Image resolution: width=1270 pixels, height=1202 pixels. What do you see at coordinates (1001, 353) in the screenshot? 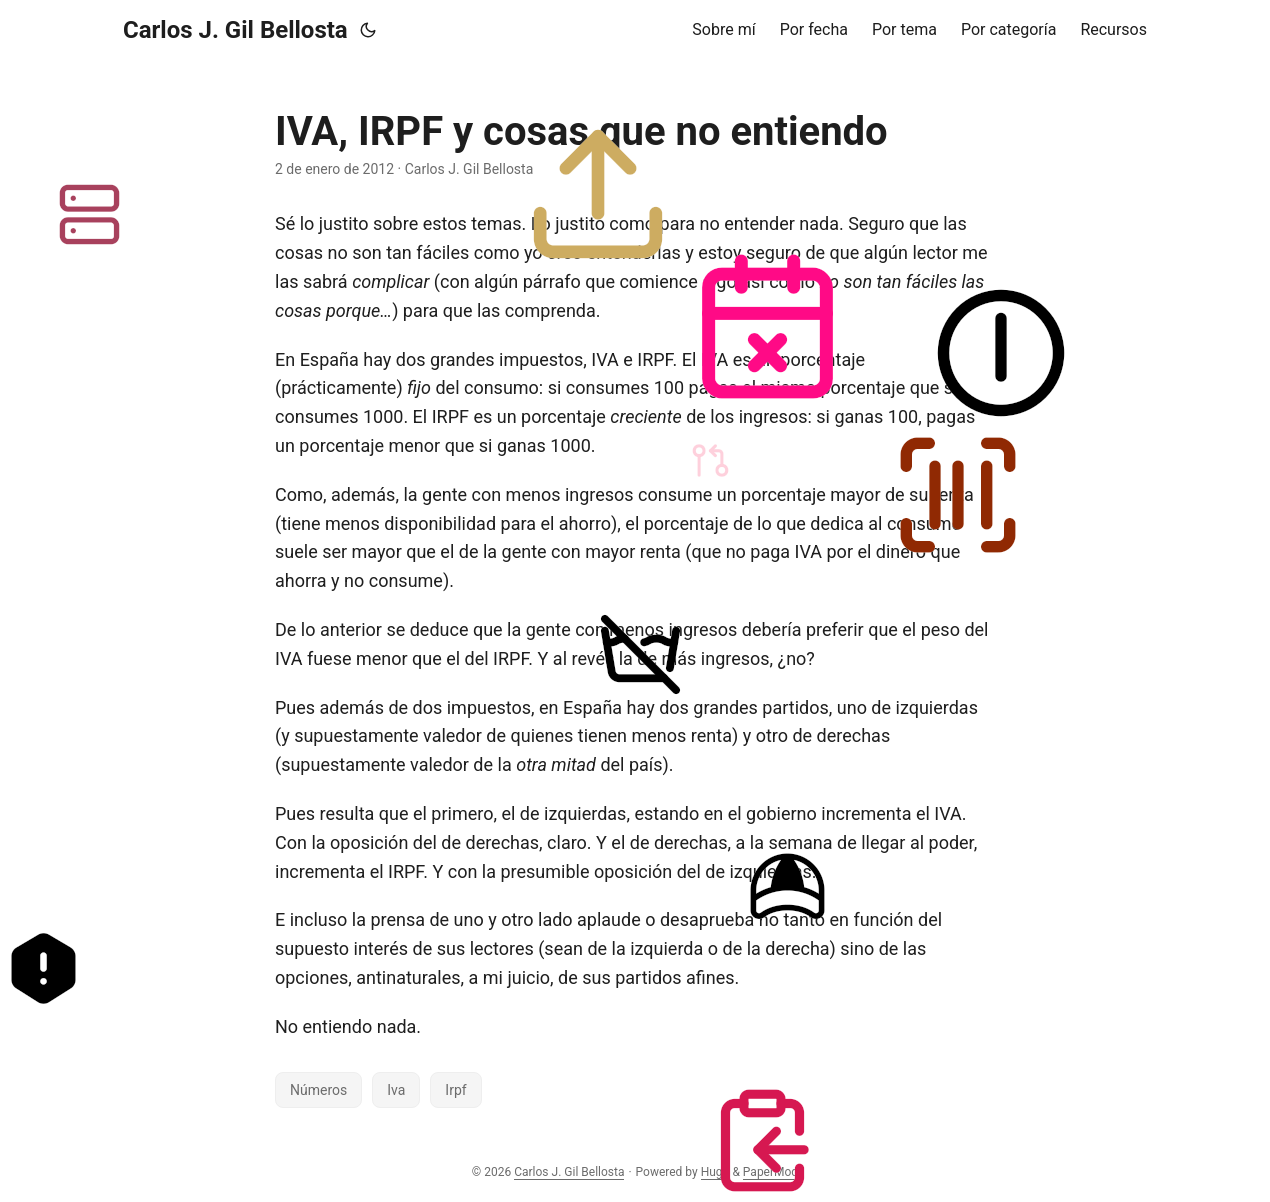
I see `indicates 6 o'clock time` at bounding box center [1001, 353].